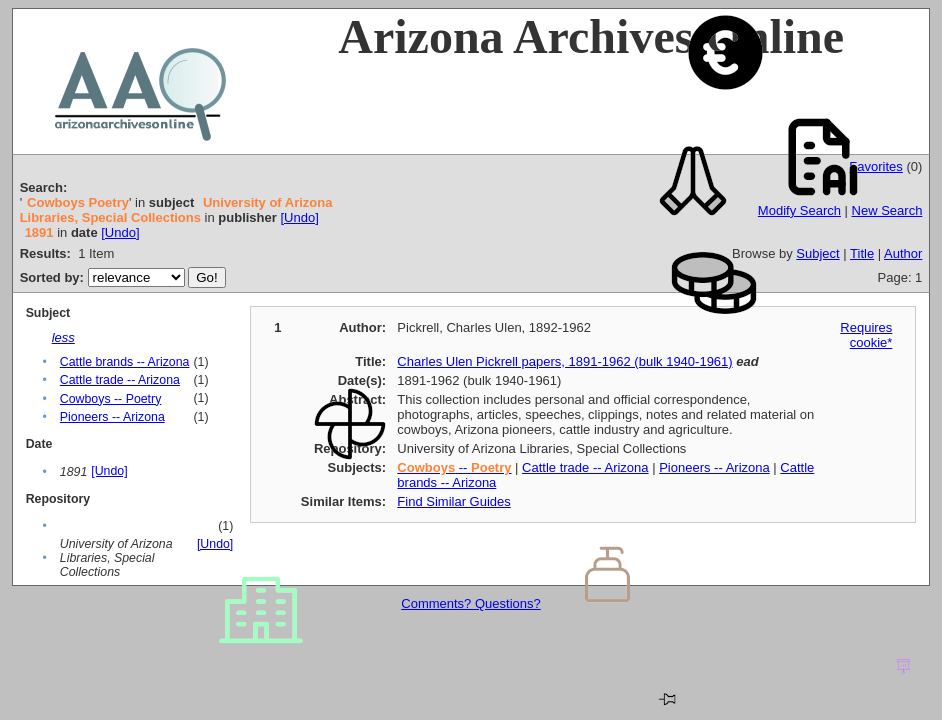  I want to click on open google photos app, so click(350, 424).